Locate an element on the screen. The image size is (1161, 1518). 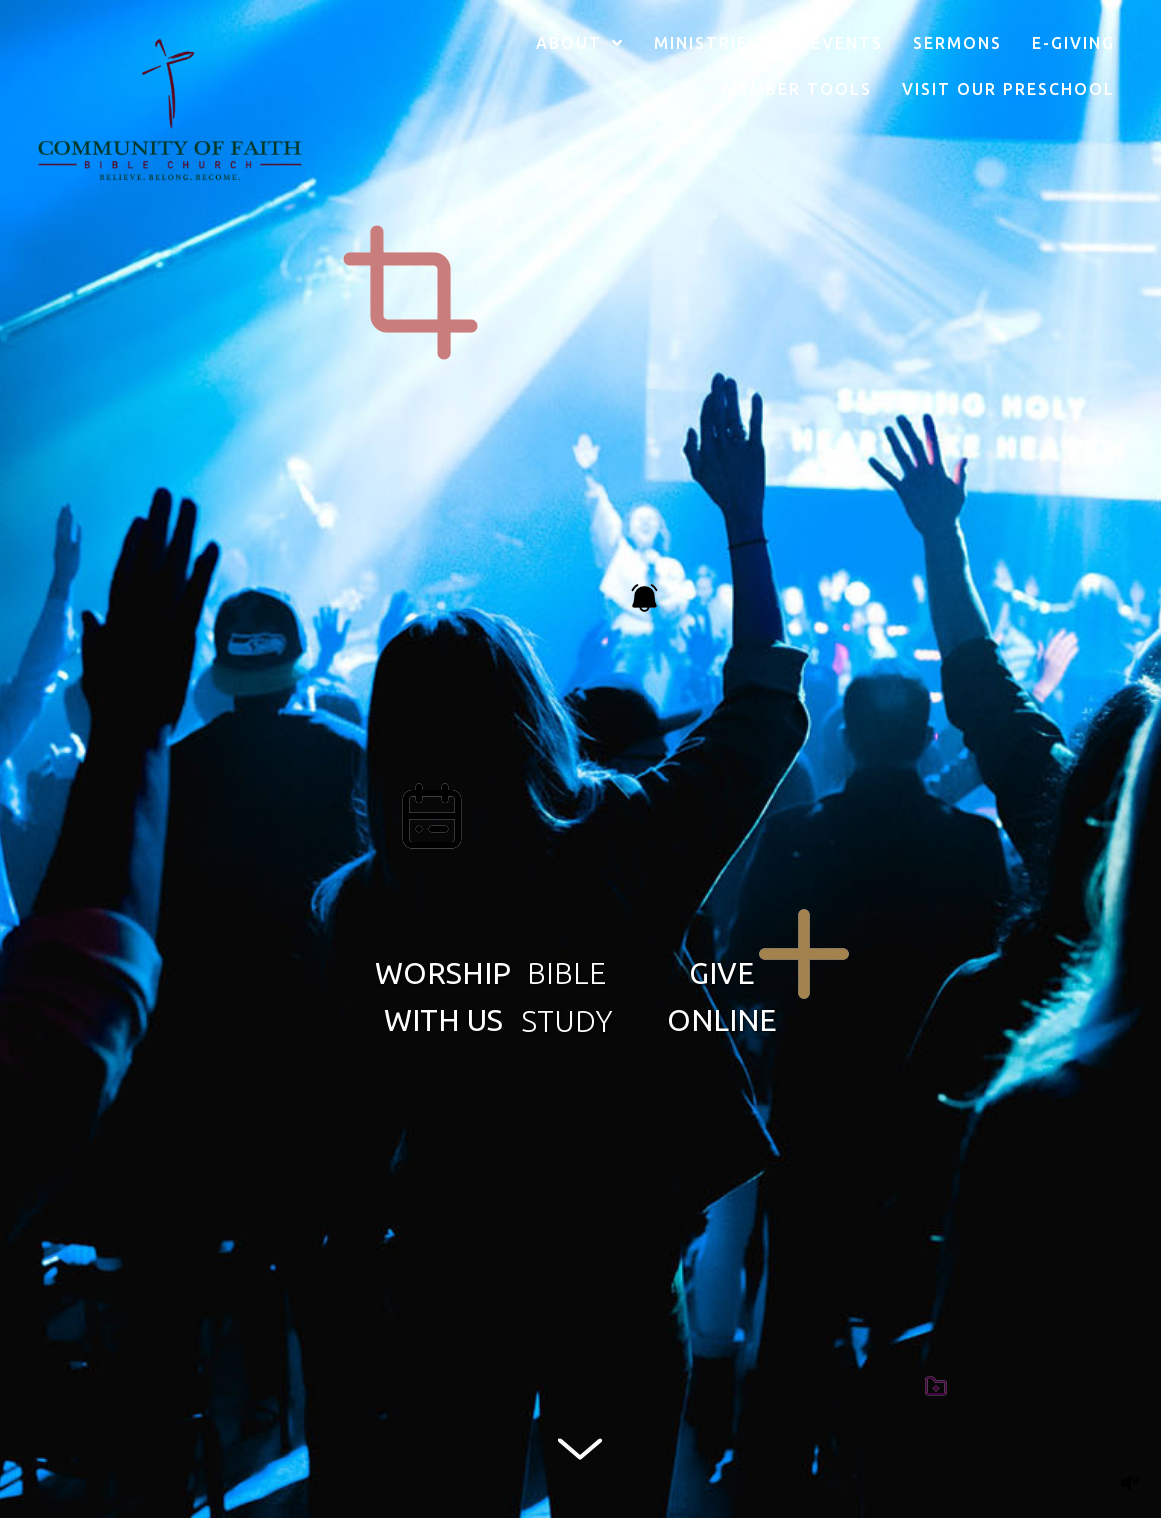
indicates new notifications or alerts is located at coordinates (644, 598).